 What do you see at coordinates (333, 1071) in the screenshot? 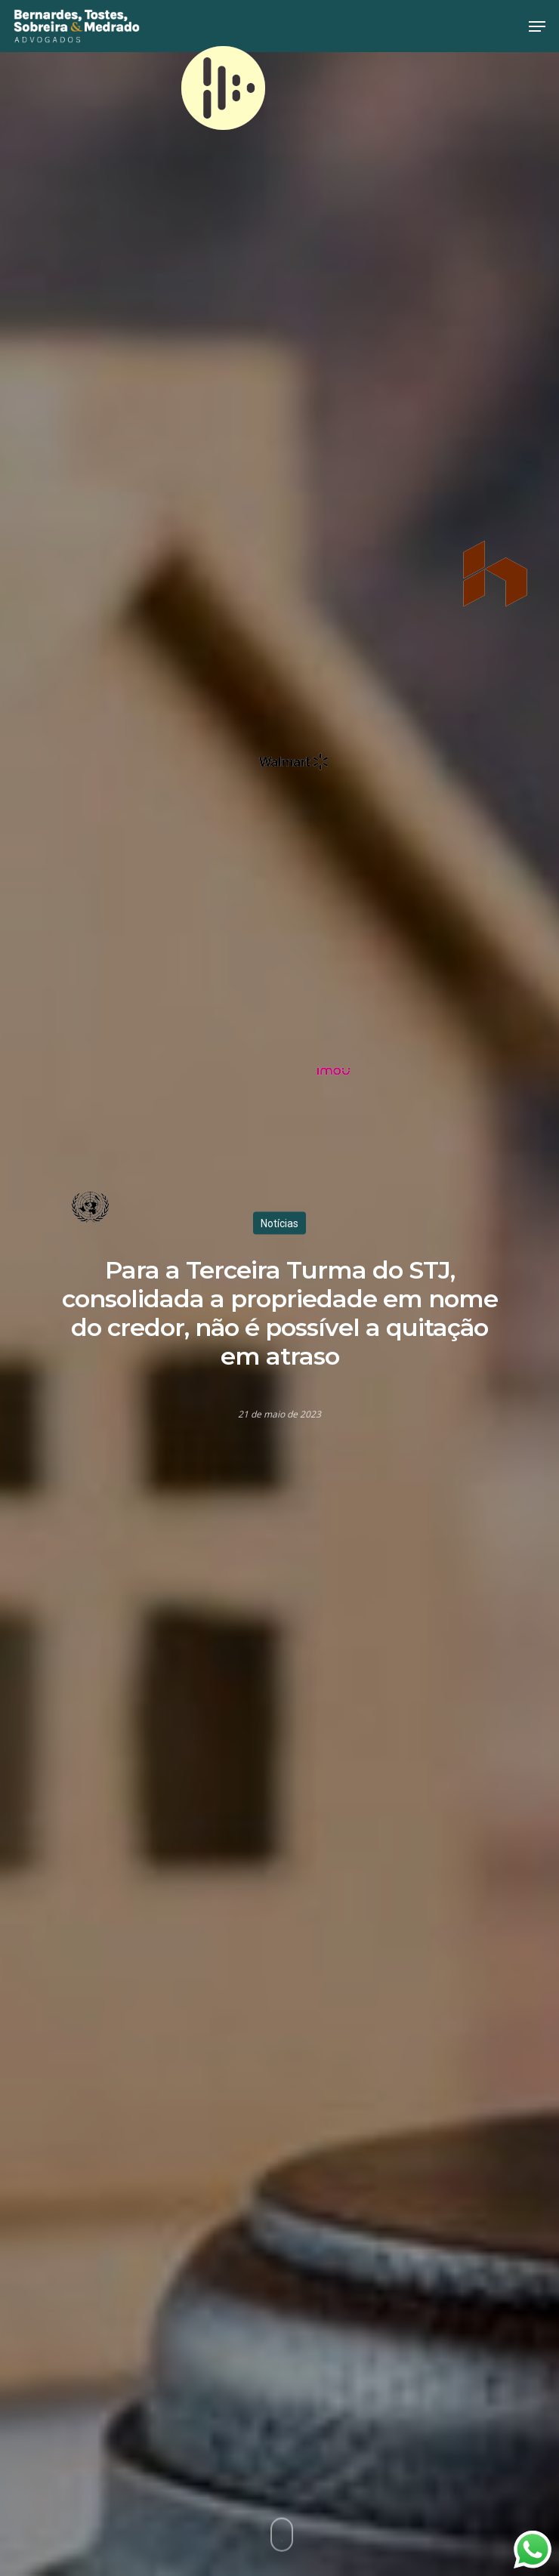
I see `open the imou smart home camera app` at bounding box center [333, 1071].